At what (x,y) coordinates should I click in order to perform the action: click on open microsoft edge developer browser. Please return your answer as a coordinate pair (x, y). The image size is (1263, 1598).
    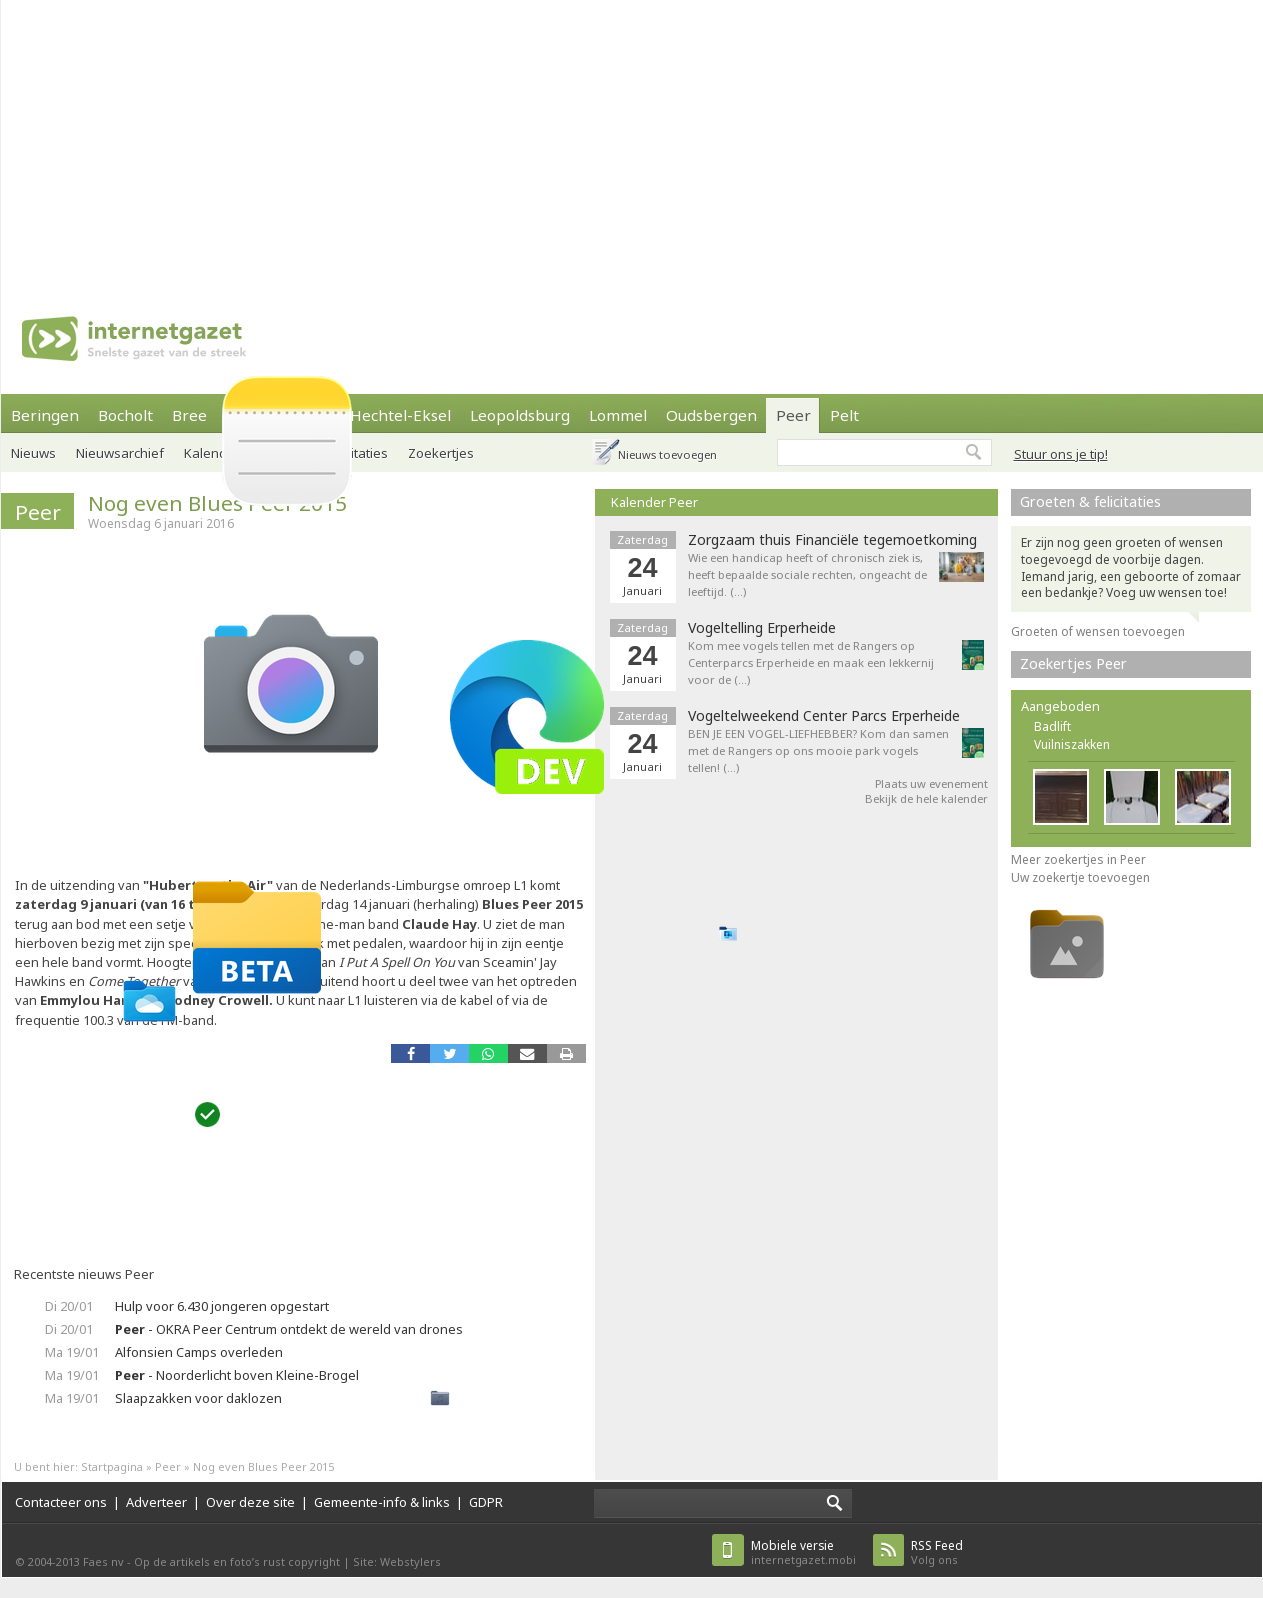
    Looking at the image, I should click on (527, 717).